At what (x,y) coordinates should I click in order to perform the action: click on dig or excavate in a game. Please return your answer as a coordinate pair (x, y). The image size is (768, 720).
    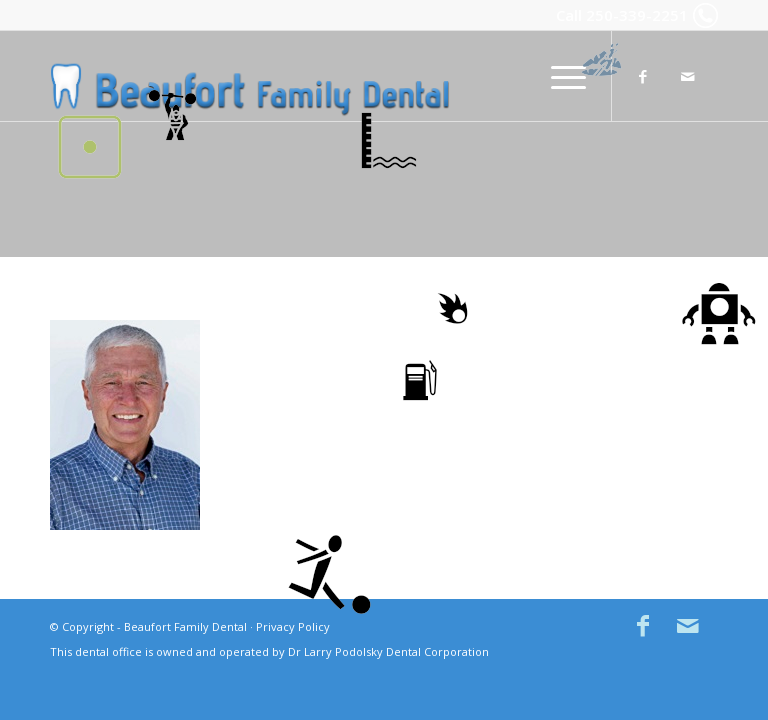
    Looking at the image, I should click on (601, 59).